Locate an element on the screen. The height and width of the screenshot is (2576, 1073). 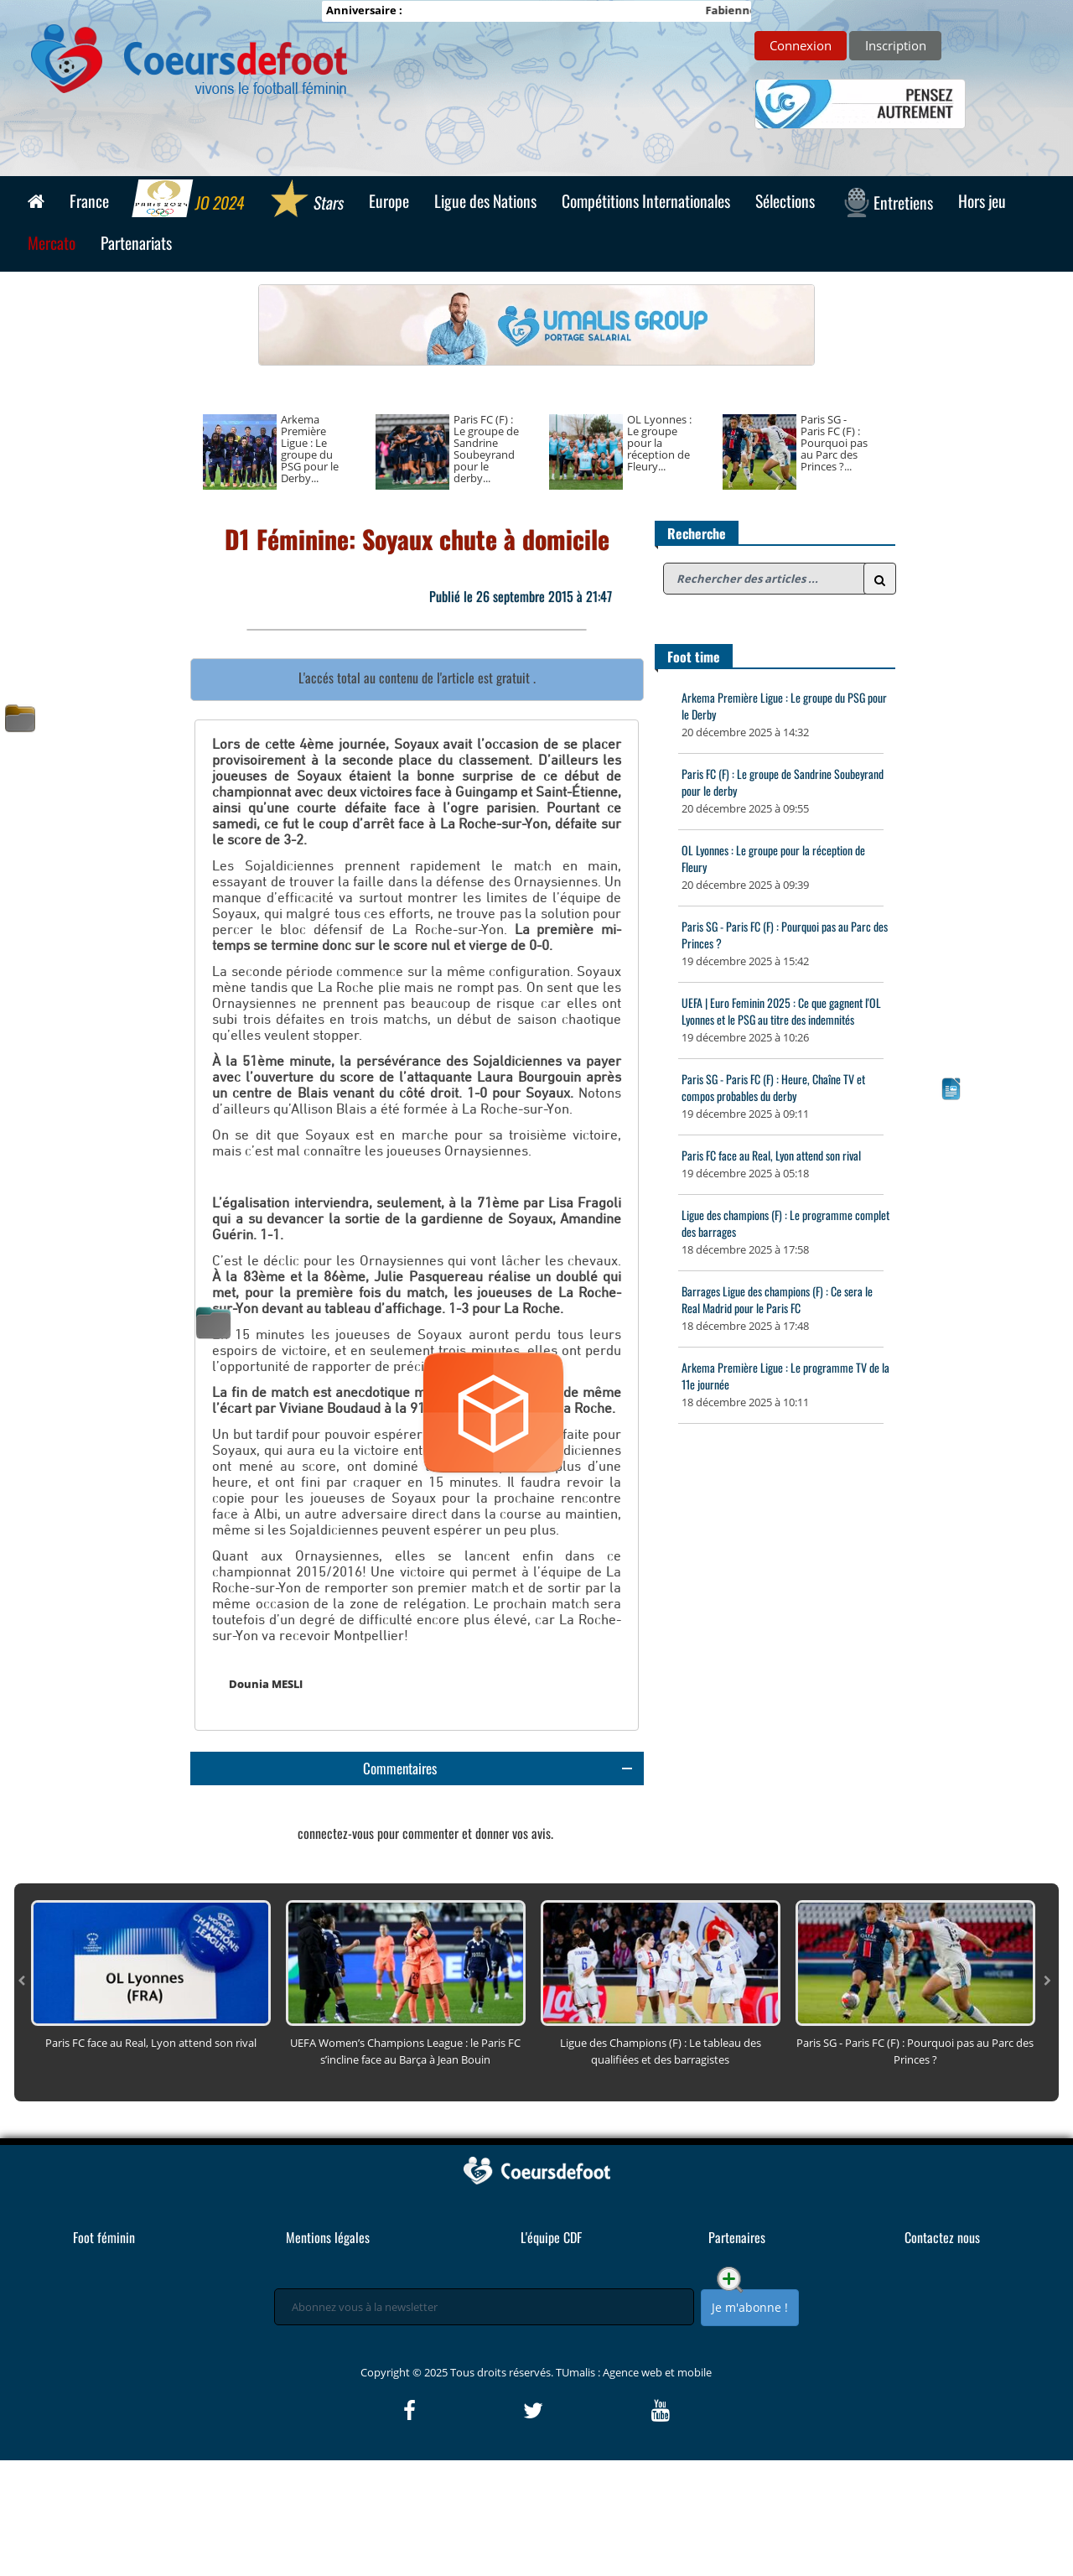
open a 3D model file is located at coordinates (493, 1407).